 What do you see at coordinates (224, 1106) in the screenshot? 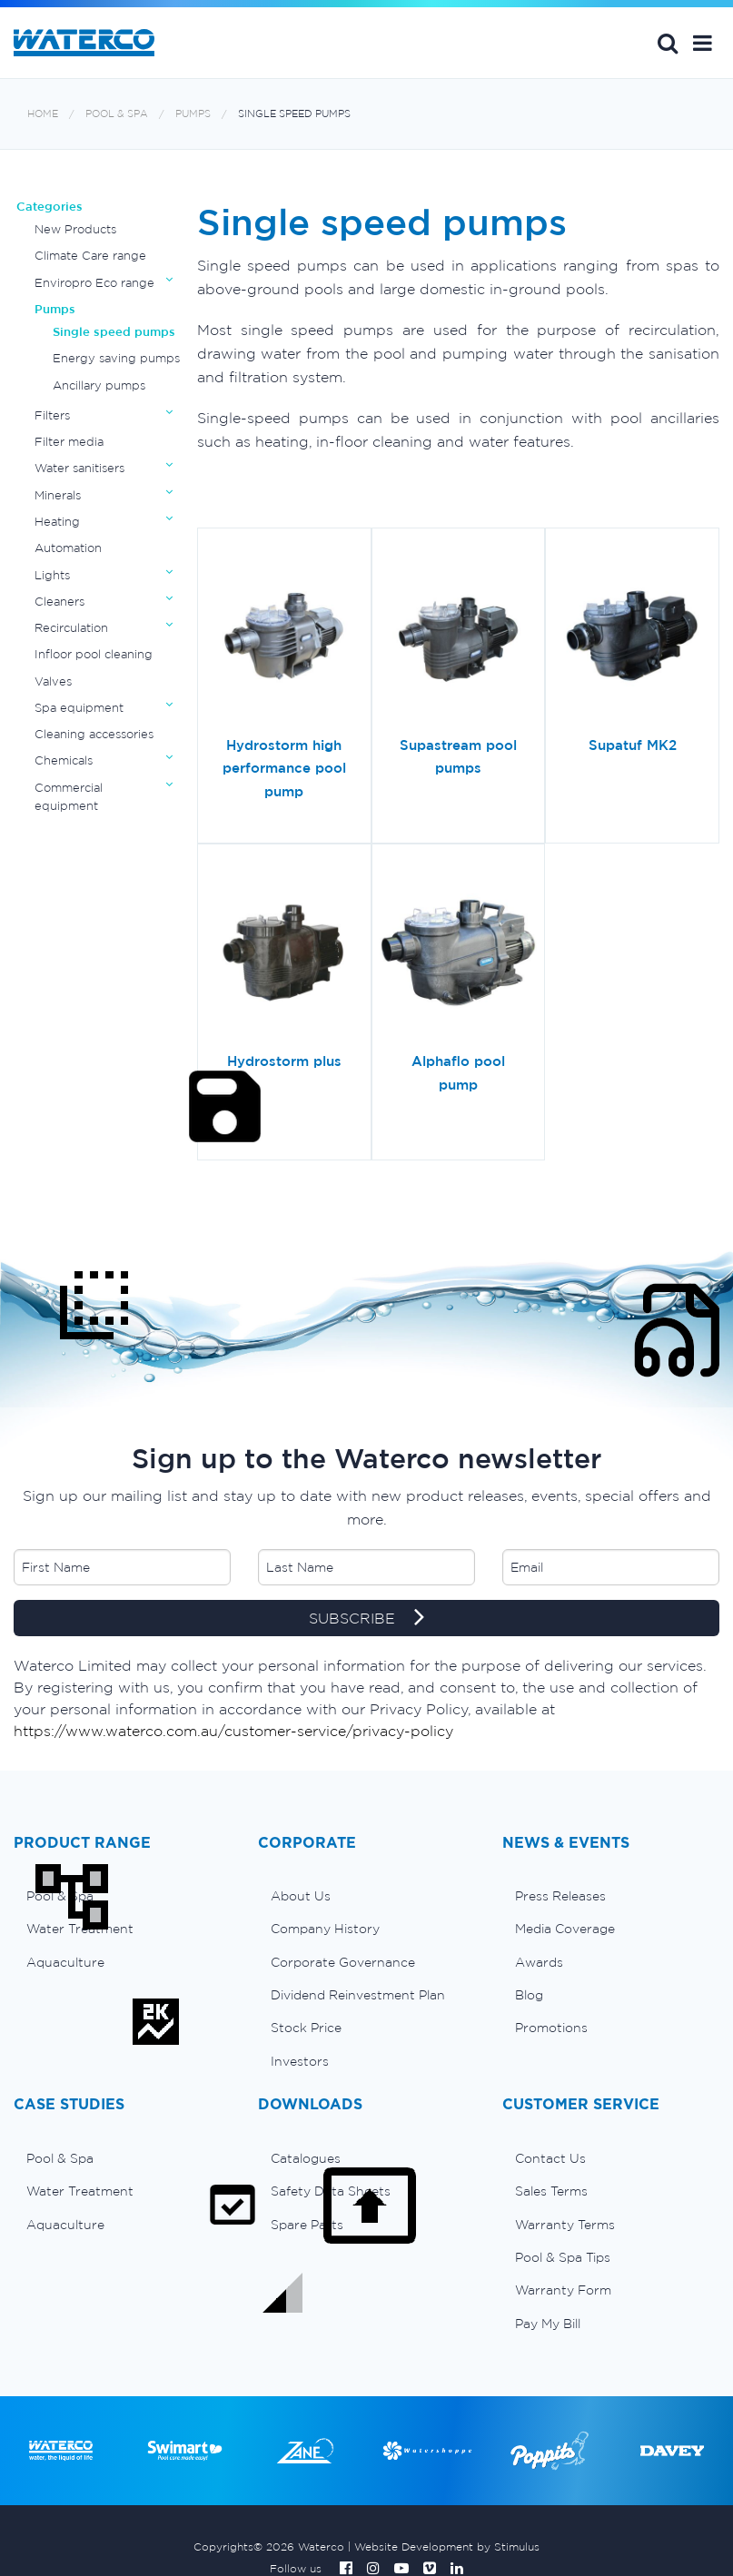
I see `save current file or document` at bounding box center [224, 1106].